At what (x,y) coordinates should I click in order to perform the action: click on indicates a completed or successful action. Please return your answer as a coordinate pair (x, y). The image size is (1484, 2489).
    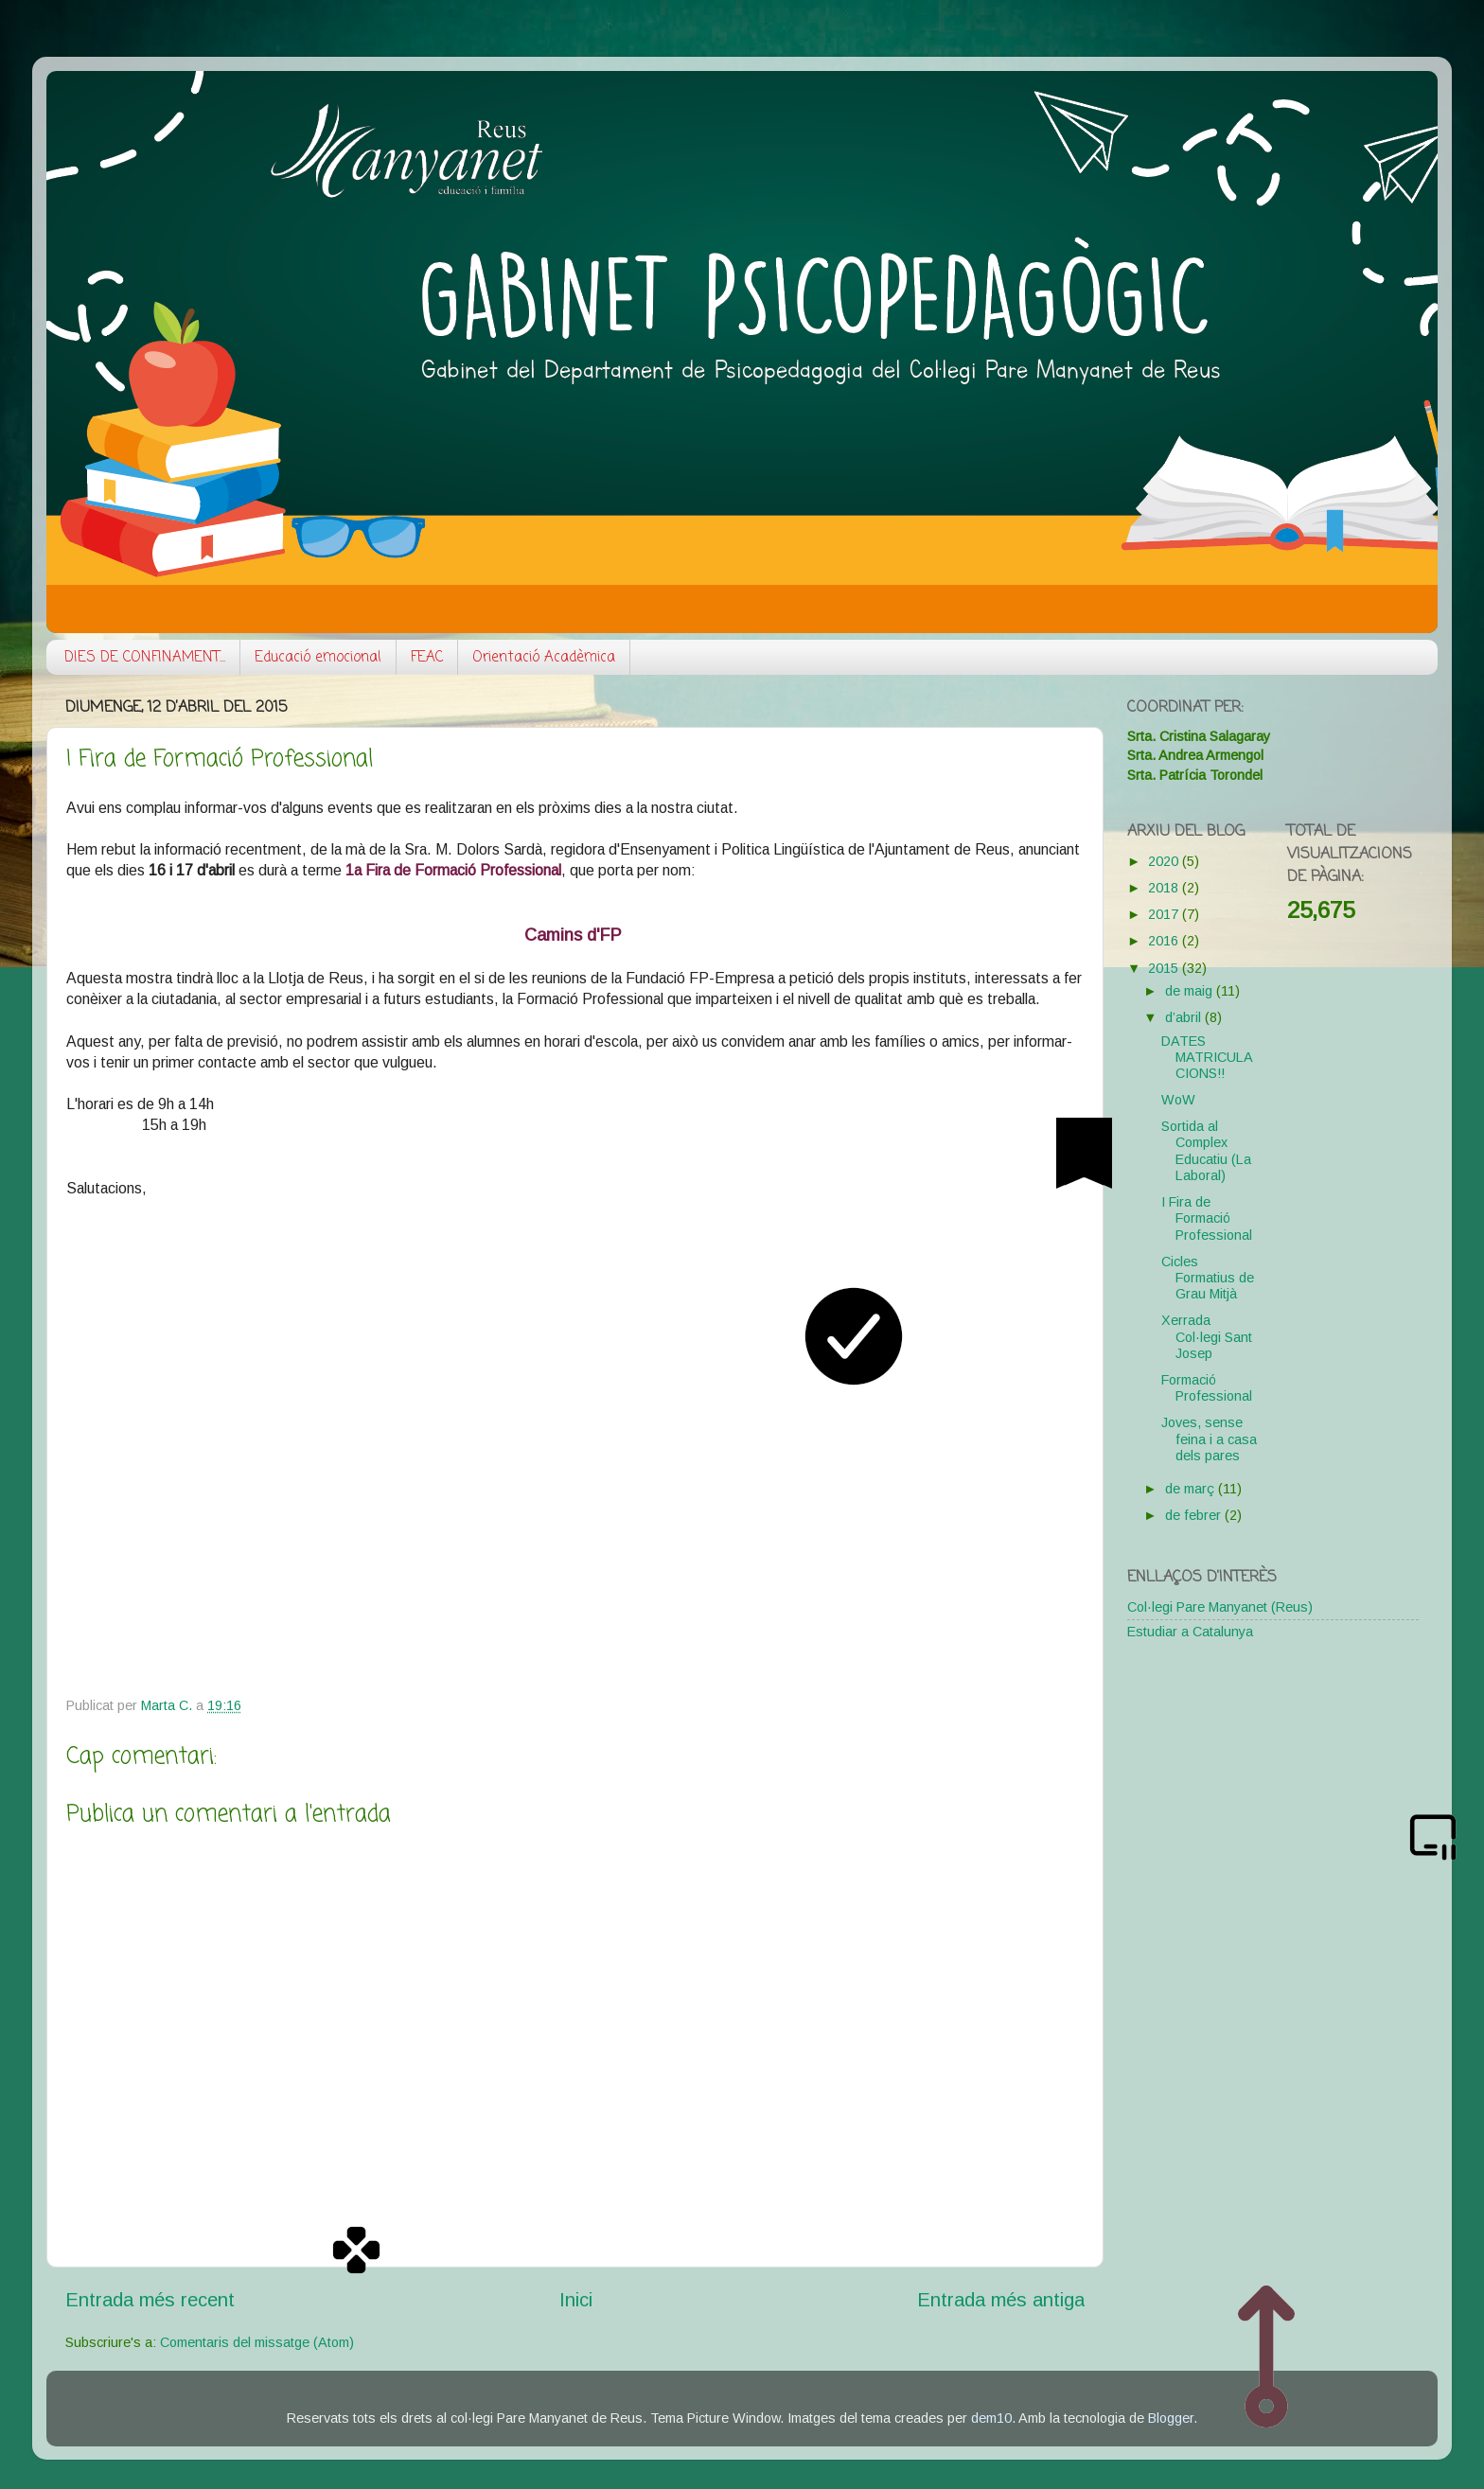
    Looking at the image, I should click on (854, 1336).